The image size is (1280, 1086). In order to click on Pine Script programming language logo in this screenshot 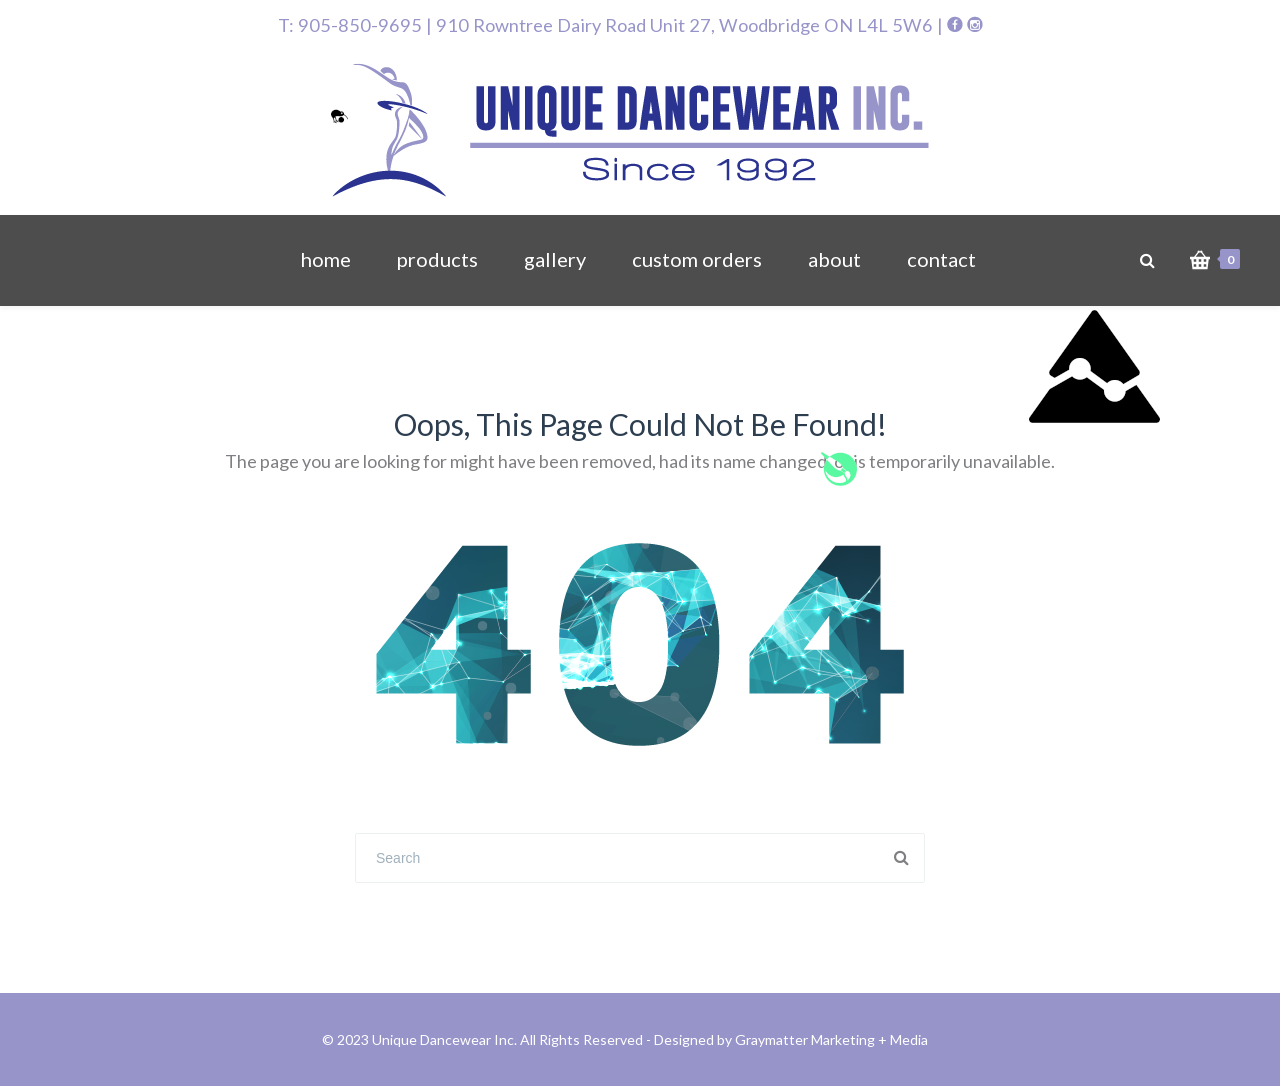, I will do `click(1094, 366)`.